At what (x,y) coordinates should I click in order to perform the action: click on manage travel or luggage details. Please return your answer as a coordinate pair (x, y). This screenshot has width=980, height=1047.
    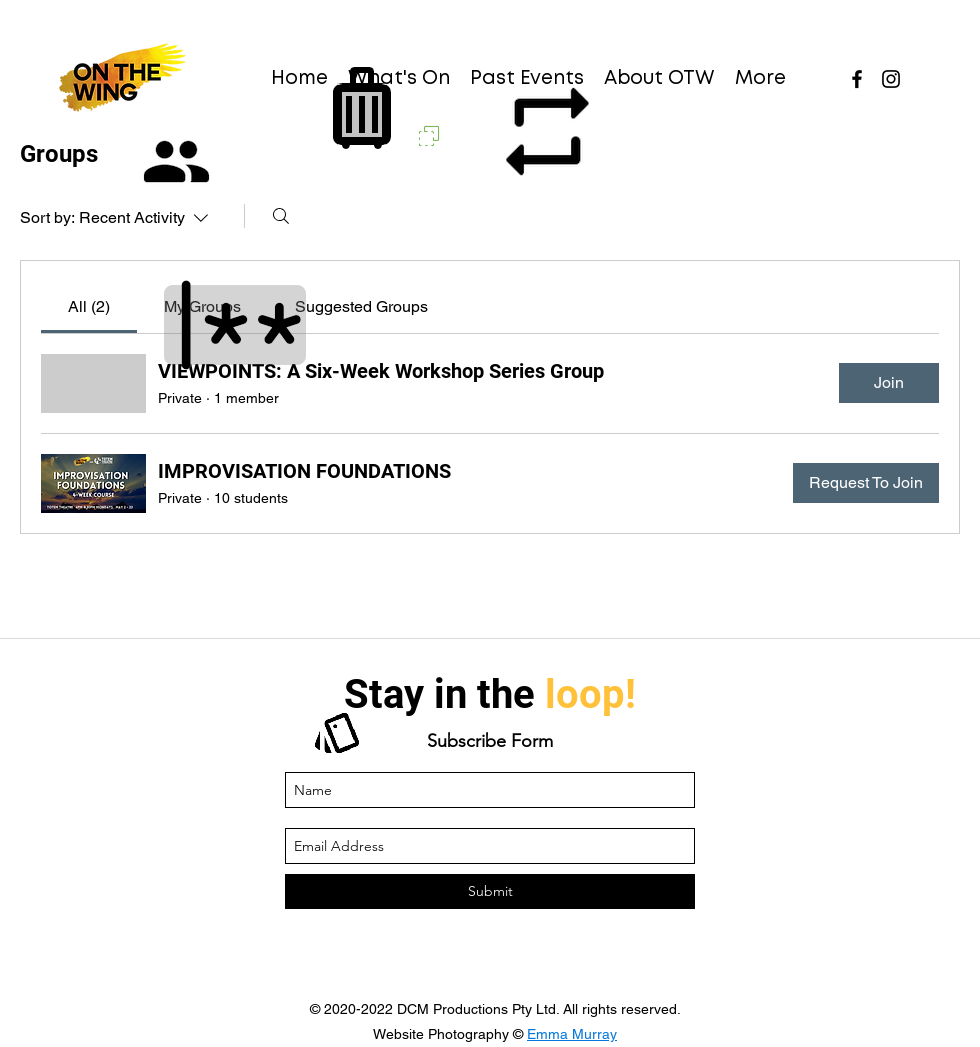
    Looking at the image, I should click on (362, 108).